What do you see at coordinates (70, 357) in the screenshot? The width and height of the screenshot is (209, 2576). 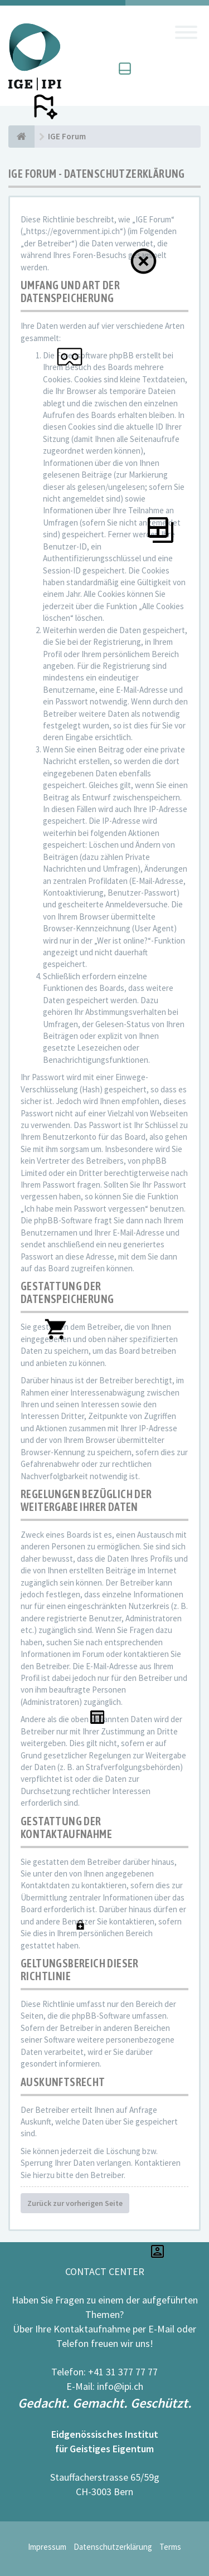 I see `launch a virtual reality experience` at bounding box center [70, 357].